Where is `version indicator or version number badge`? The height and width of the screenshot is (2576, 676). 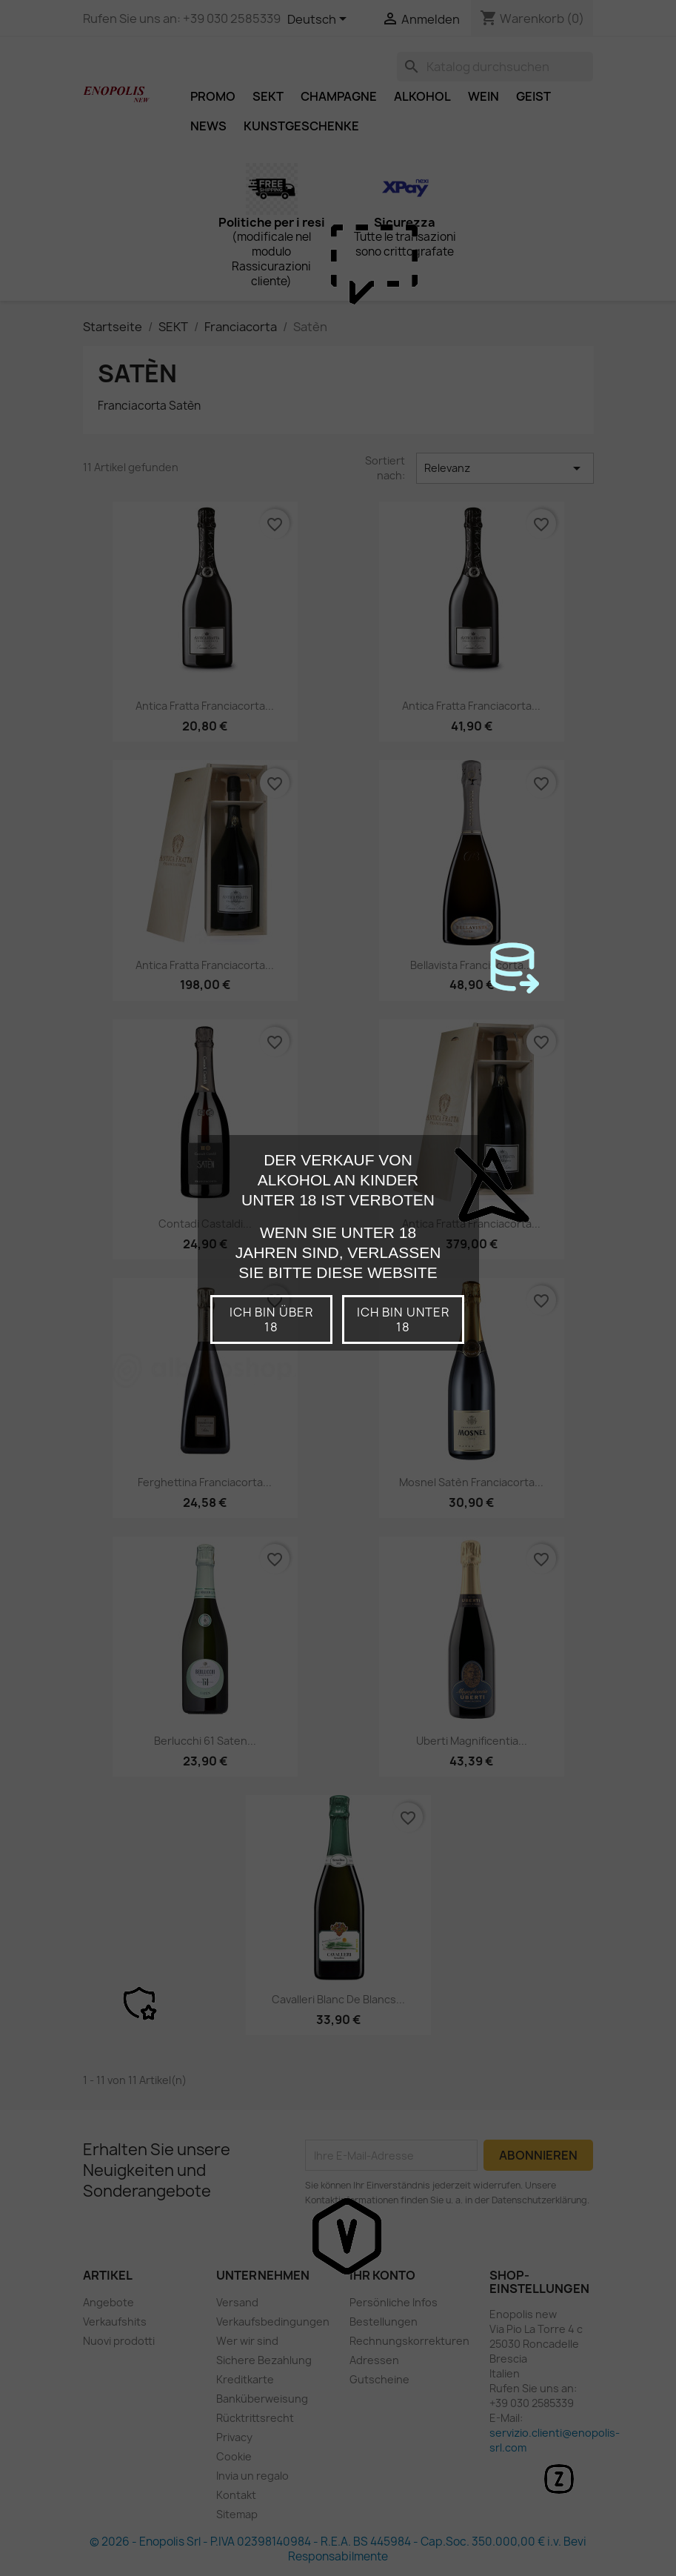
version indicator or version number badge is located at coordinates (347, 2236).